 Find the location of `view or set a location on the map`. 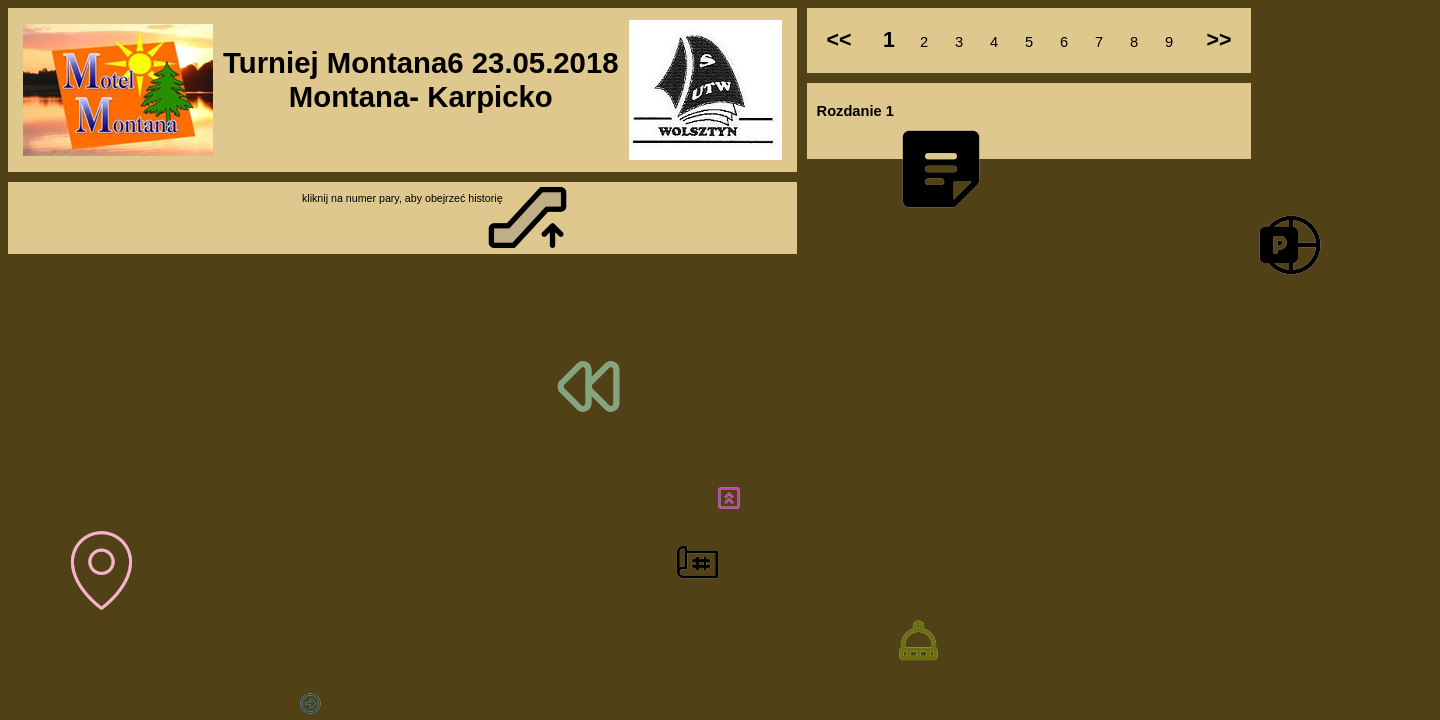

view or set a location on the map is located at coordinates (101, 570).